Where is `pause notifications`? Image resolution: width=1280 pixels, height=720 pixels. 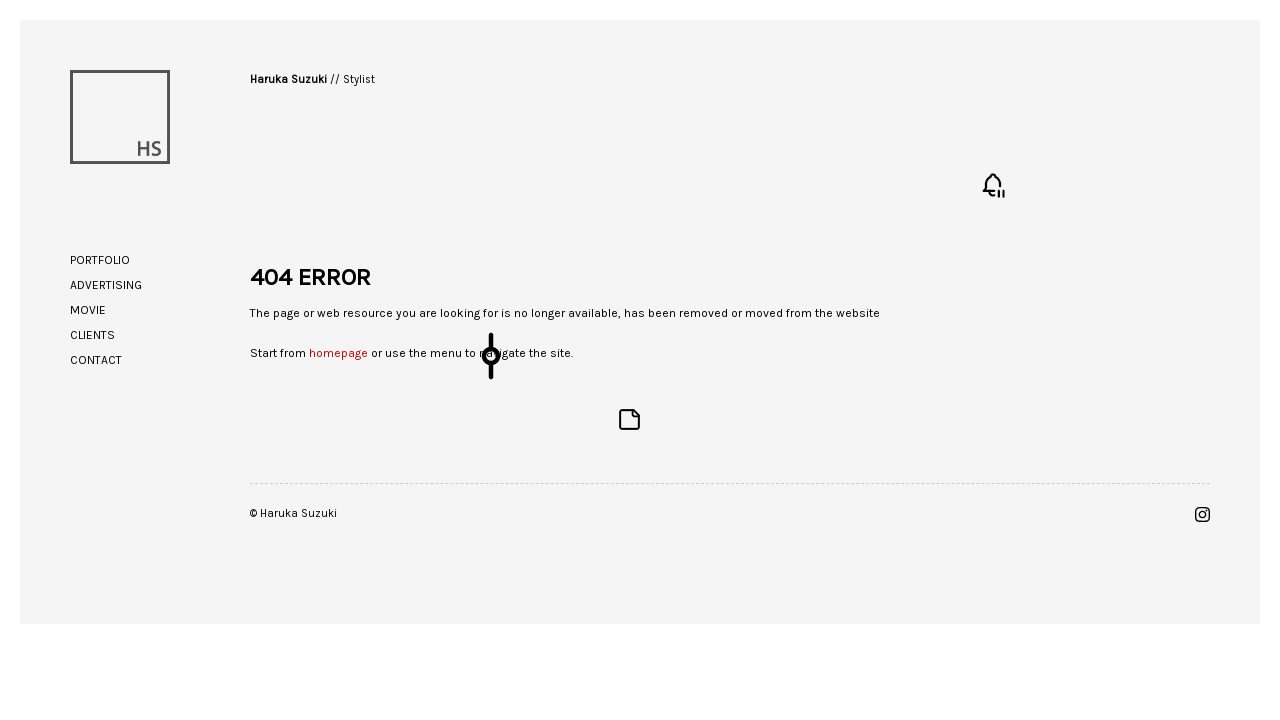
pause notifications is located at coordinates (993, 185).